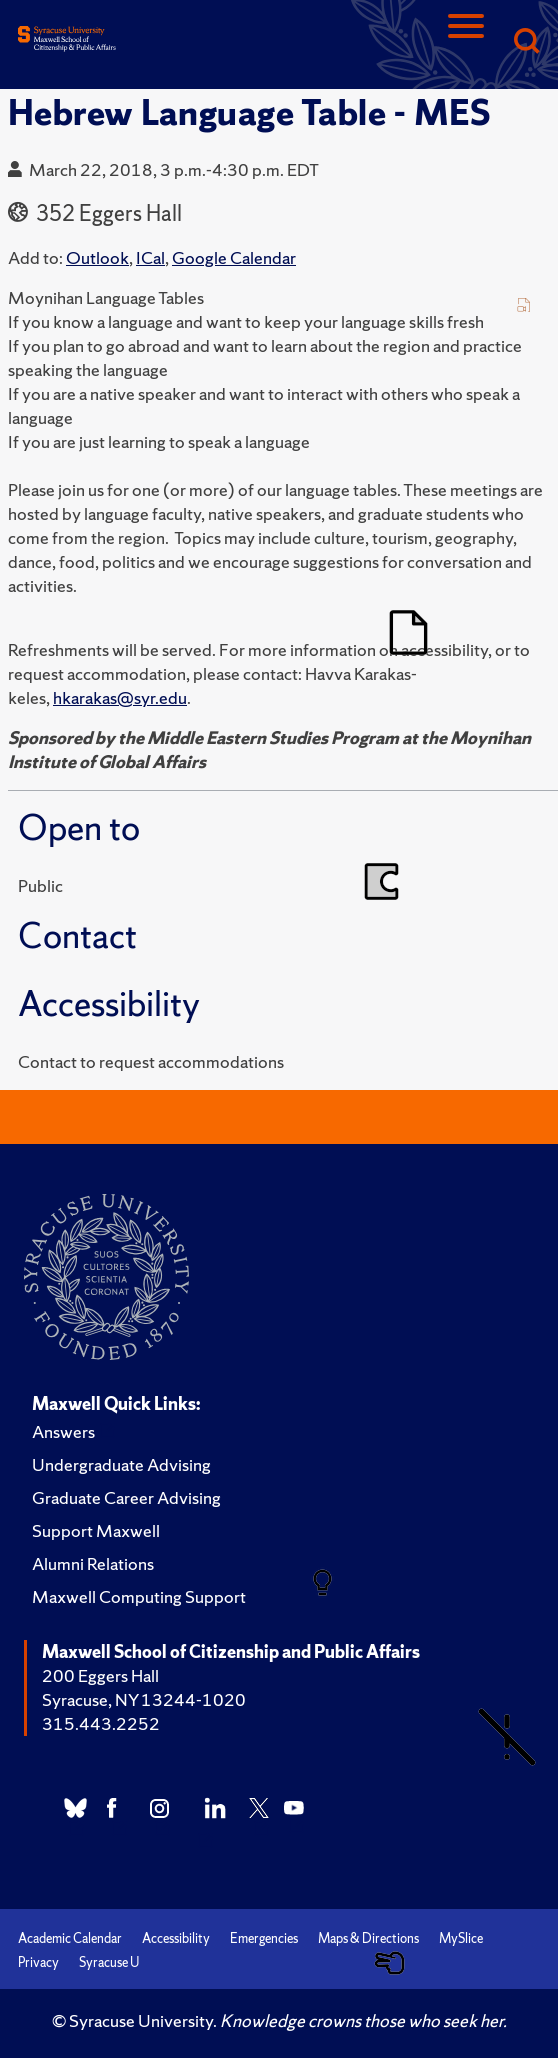 The image size is (558, 2058). What do you see at coordinates (322, 1582) in the screenshot?
I see `view tips or suggestions` at bounding box center [322, 1582].